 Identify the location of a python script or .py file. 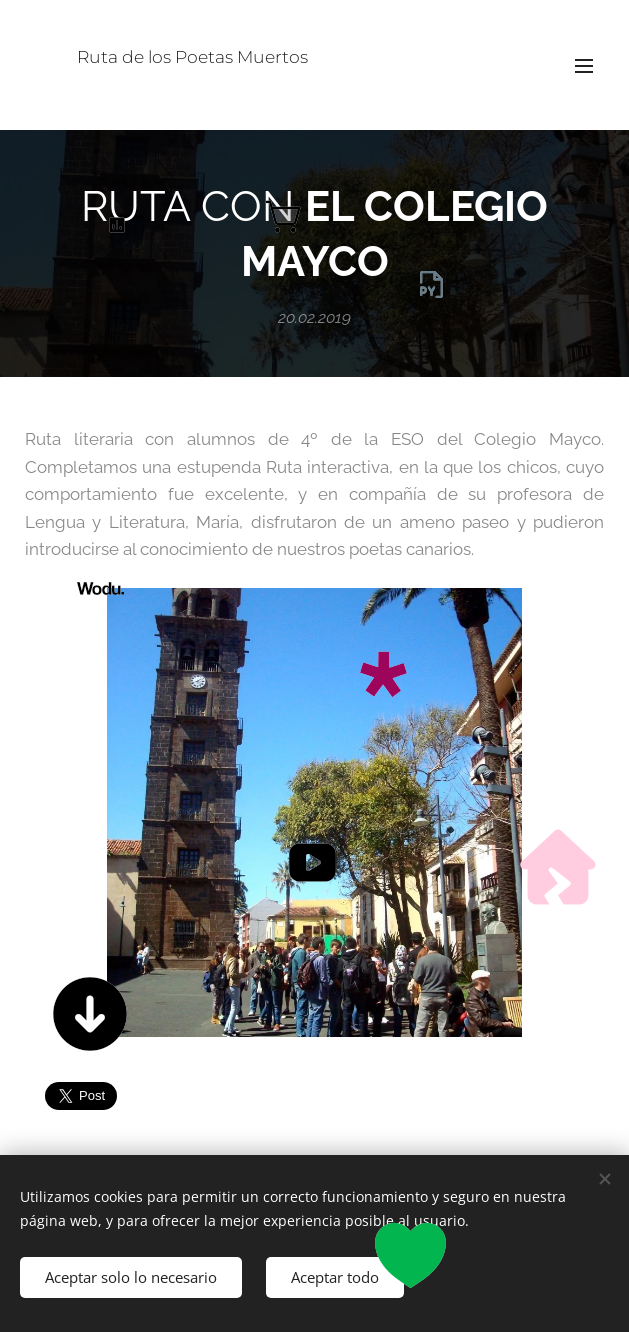
(431, 284).